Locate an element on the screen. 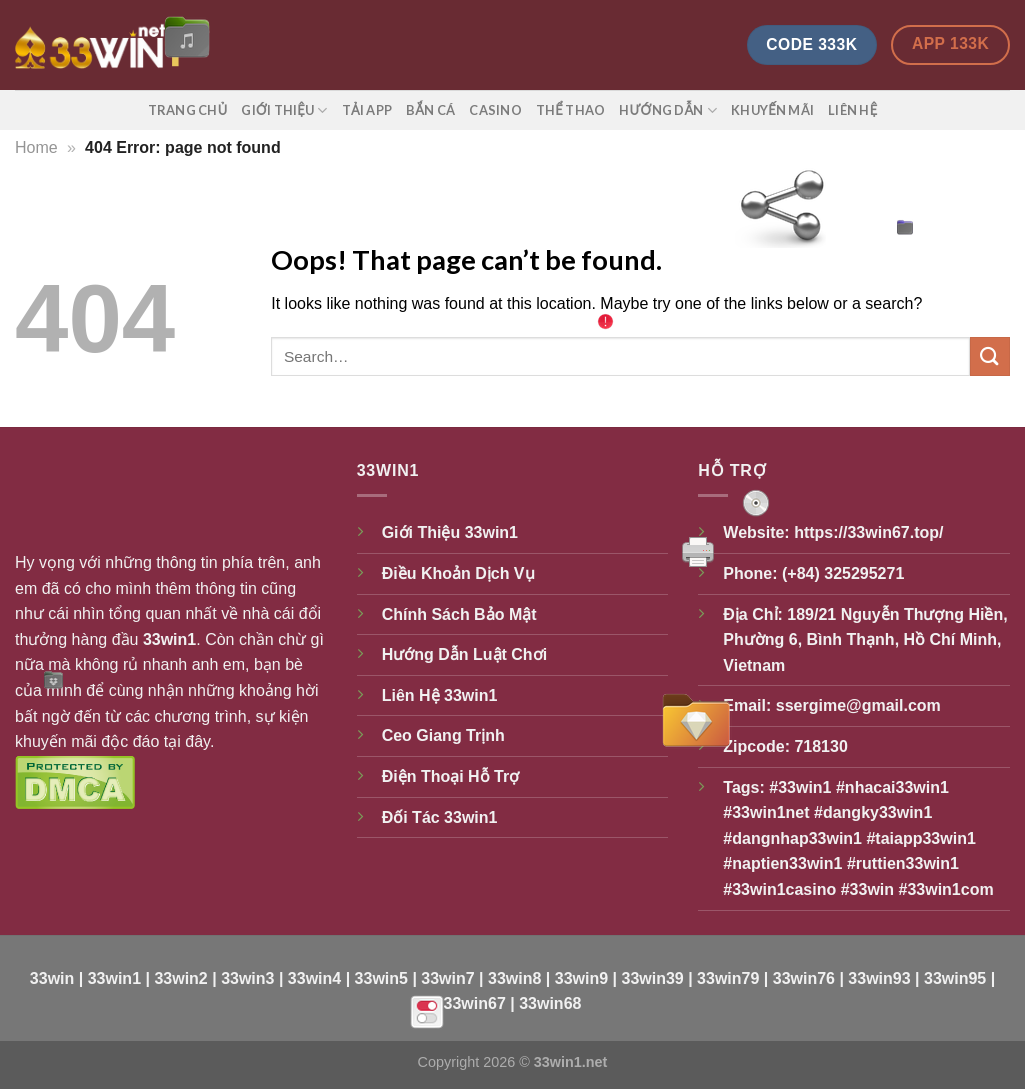 The image size is (1025, 1089). open your dropbox folder is located at coordinates (53, 679).